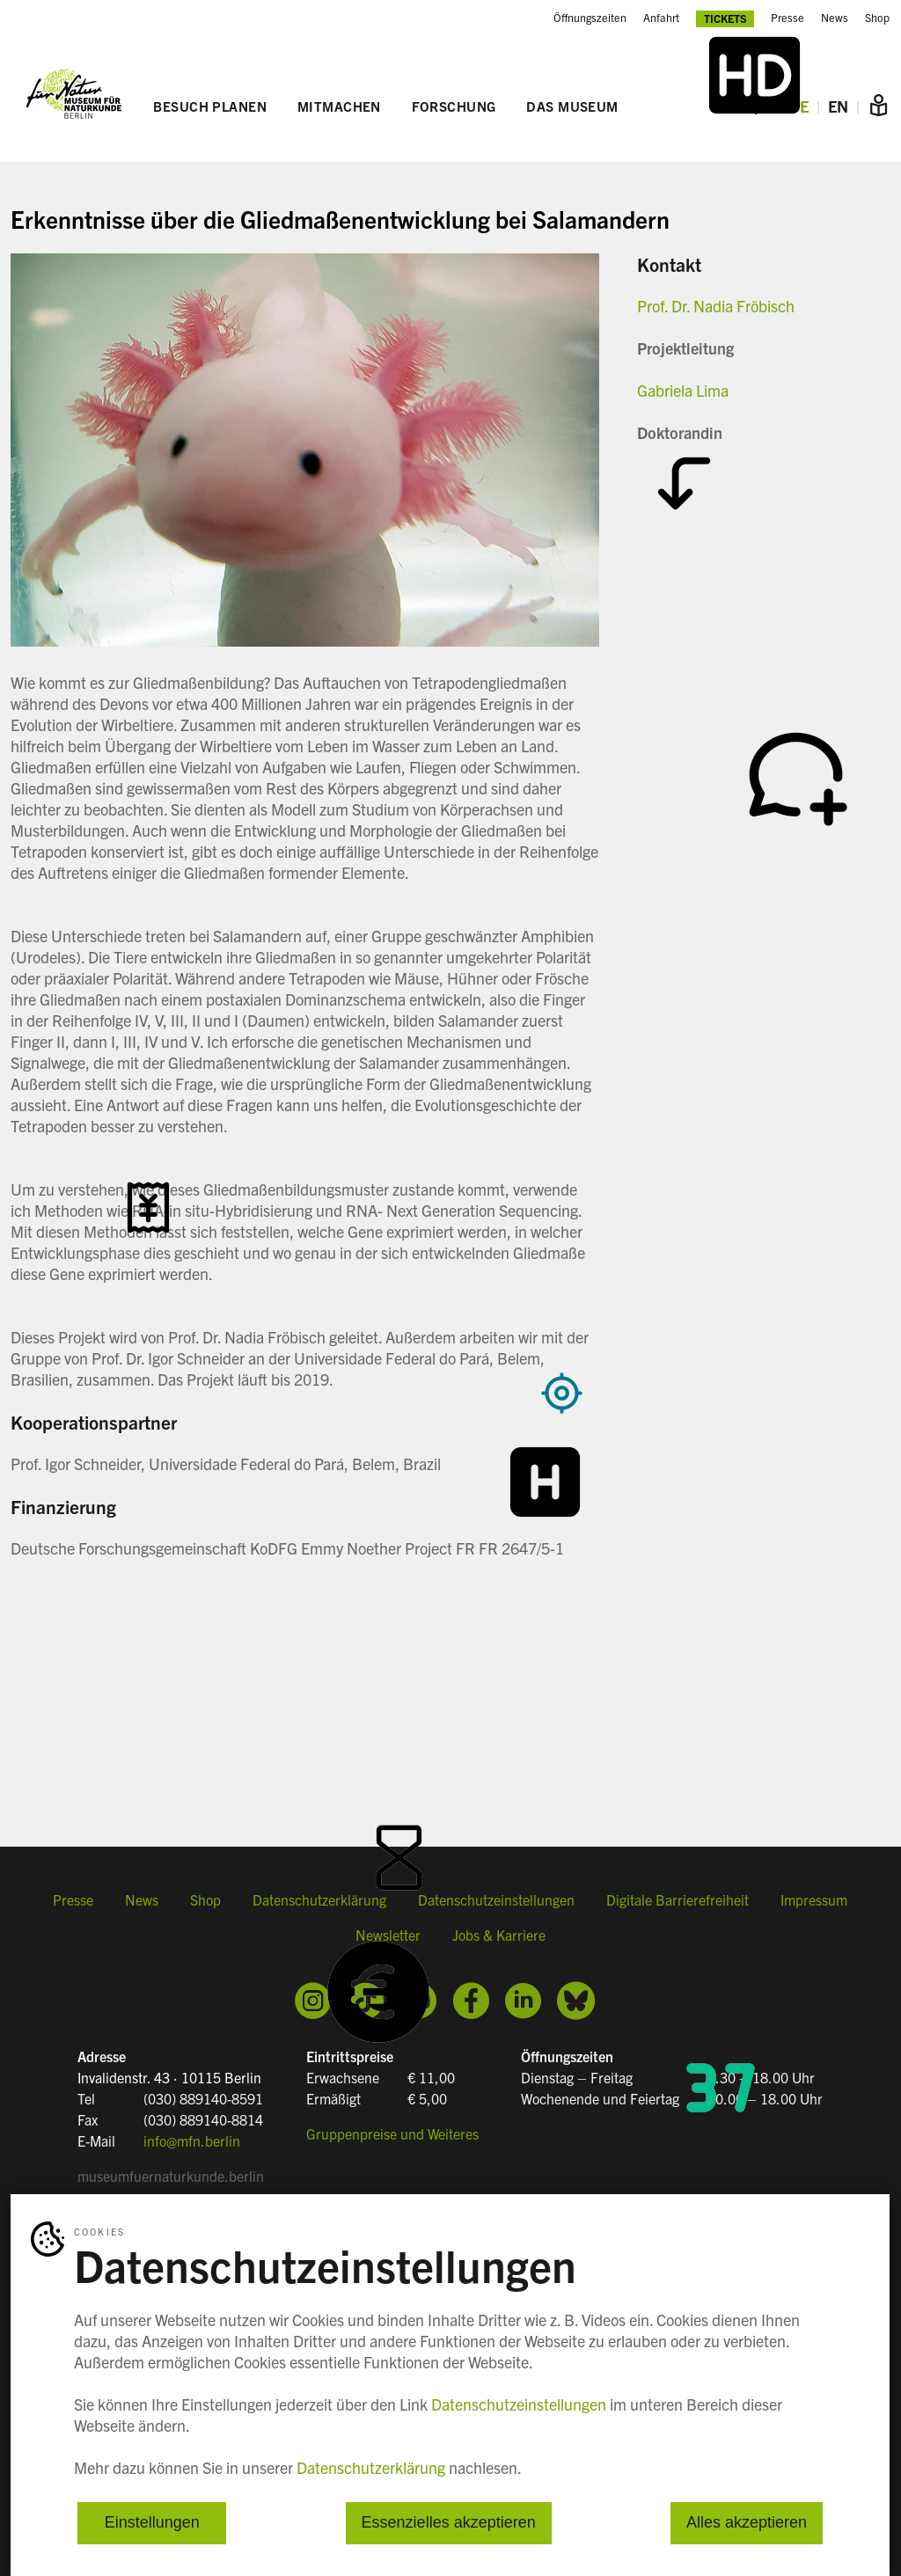 The width and height of the screenshot is (901, 2576). I want to click on indicates a helipad or helicopter landing zone, so click(545, 1482).